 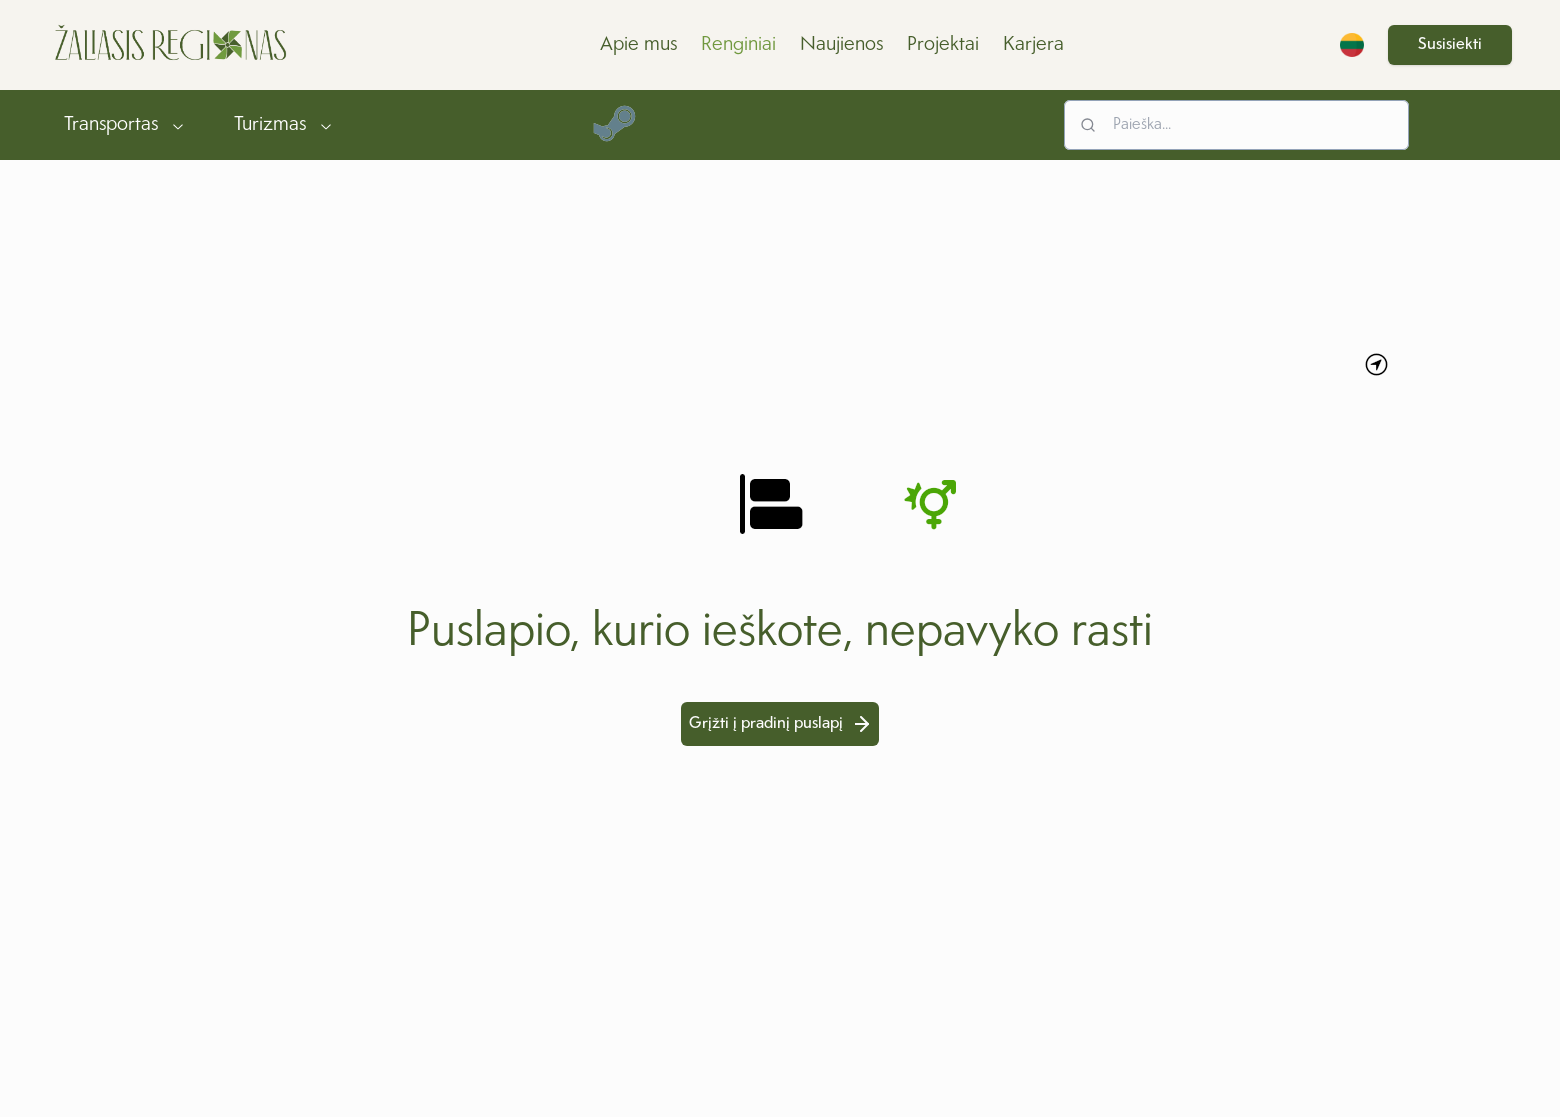 I want to click on open the Steam gaming platform, so click(x=614, y=123).